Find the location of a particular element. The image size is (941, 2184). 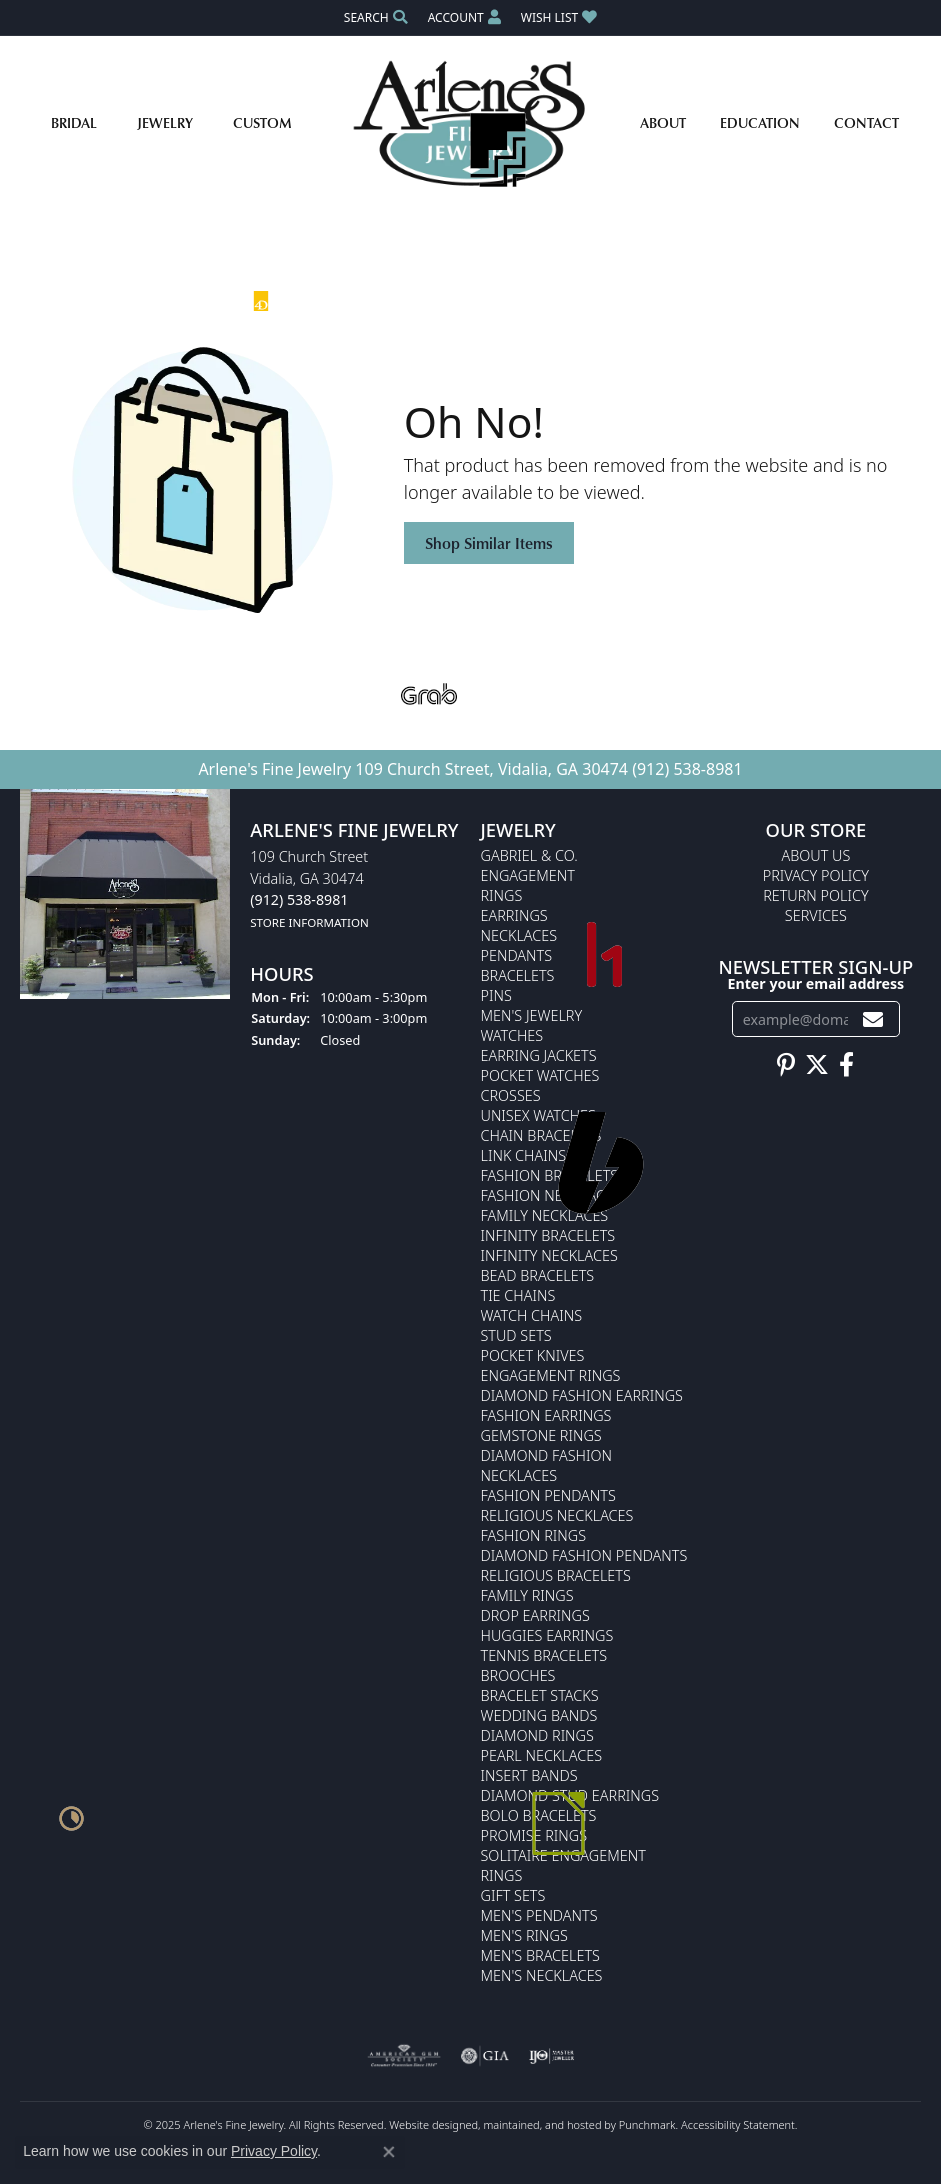

indicates progress at approximately 25% completion is located at coordinates (71, 1818).